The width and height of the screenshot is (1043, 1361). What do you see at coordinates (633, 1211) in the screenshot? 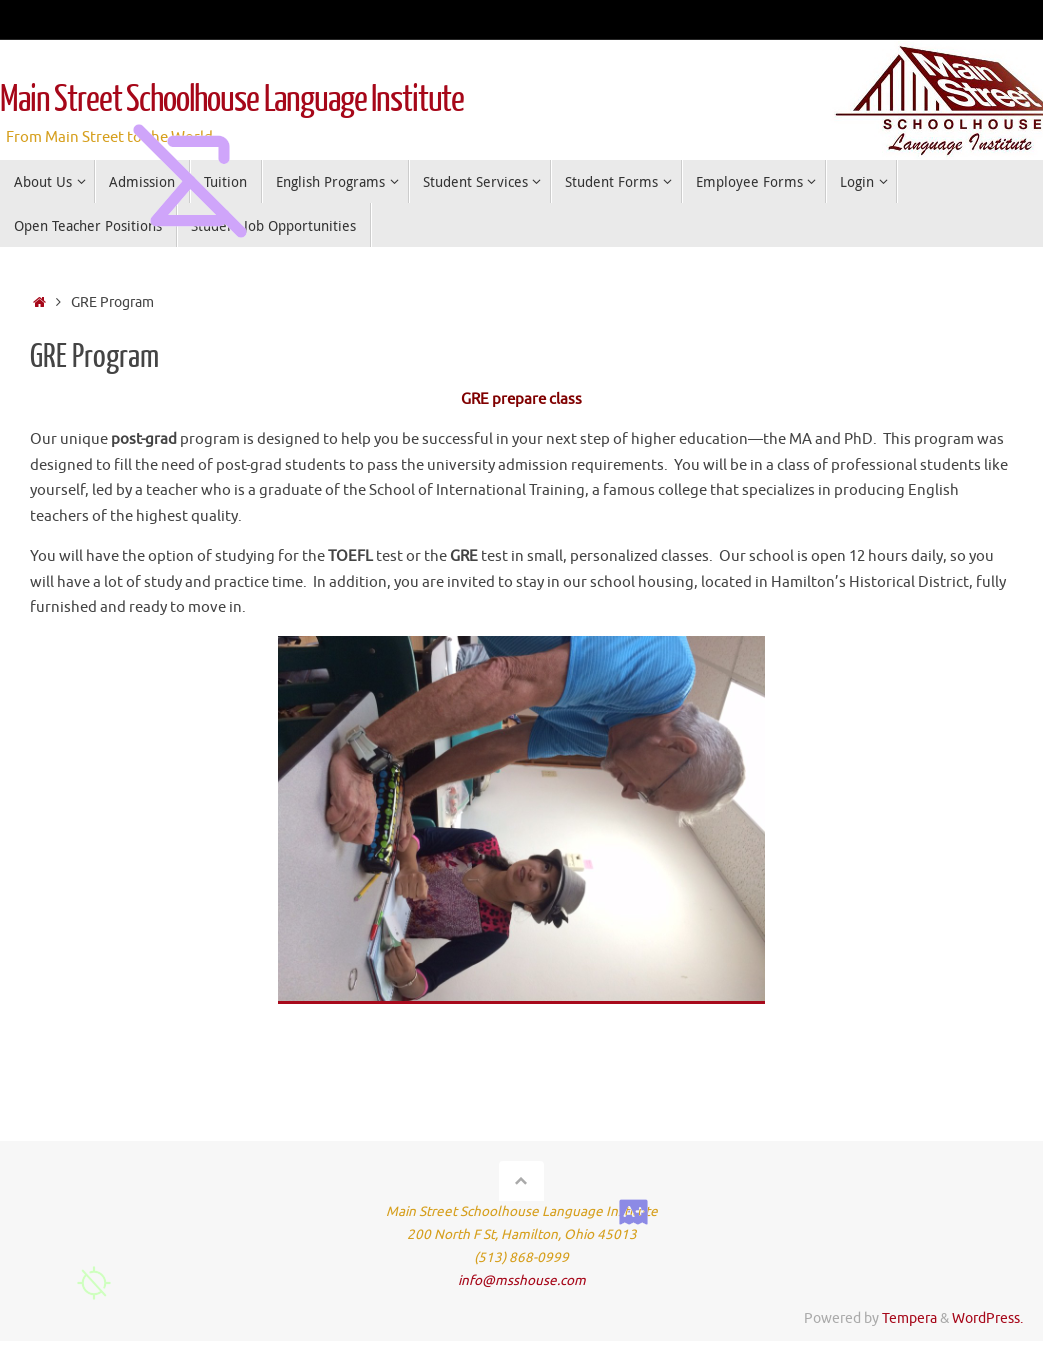
I see `view exam or test results` at bounding box center [633, 1211].